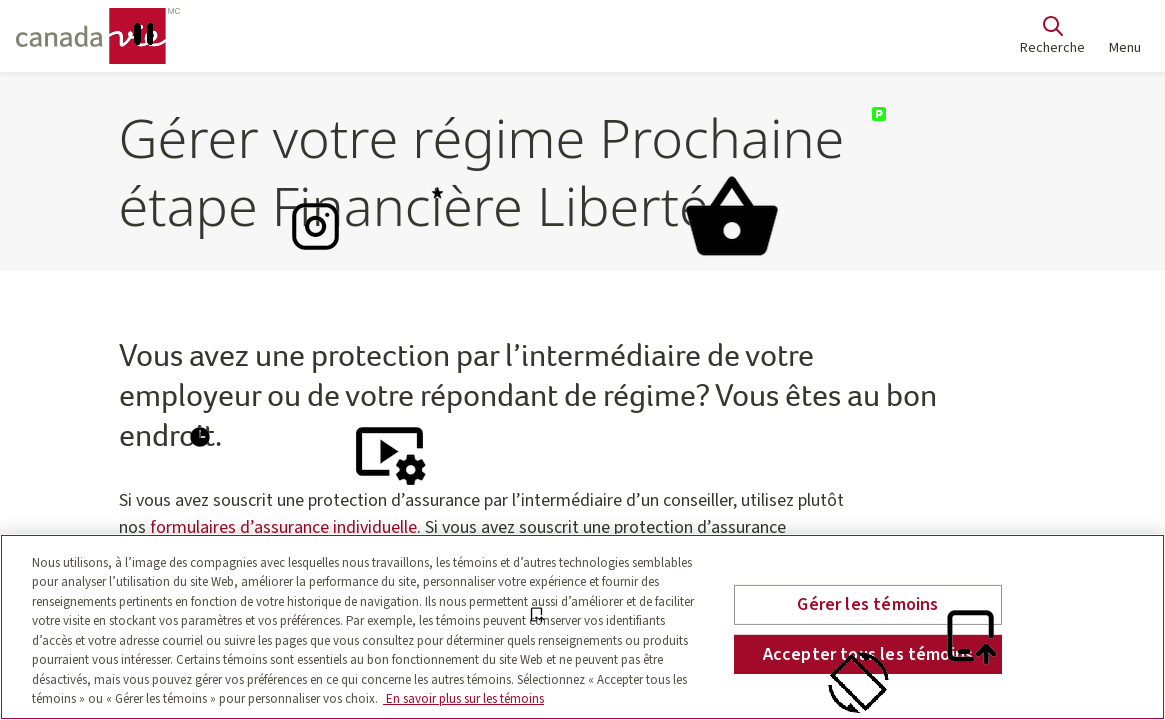 This screenshot has height=720, width=1165. What do you see at coordinates (200, 437) in the screenshot?
I see `view current time` at bounding box center [200, 437].